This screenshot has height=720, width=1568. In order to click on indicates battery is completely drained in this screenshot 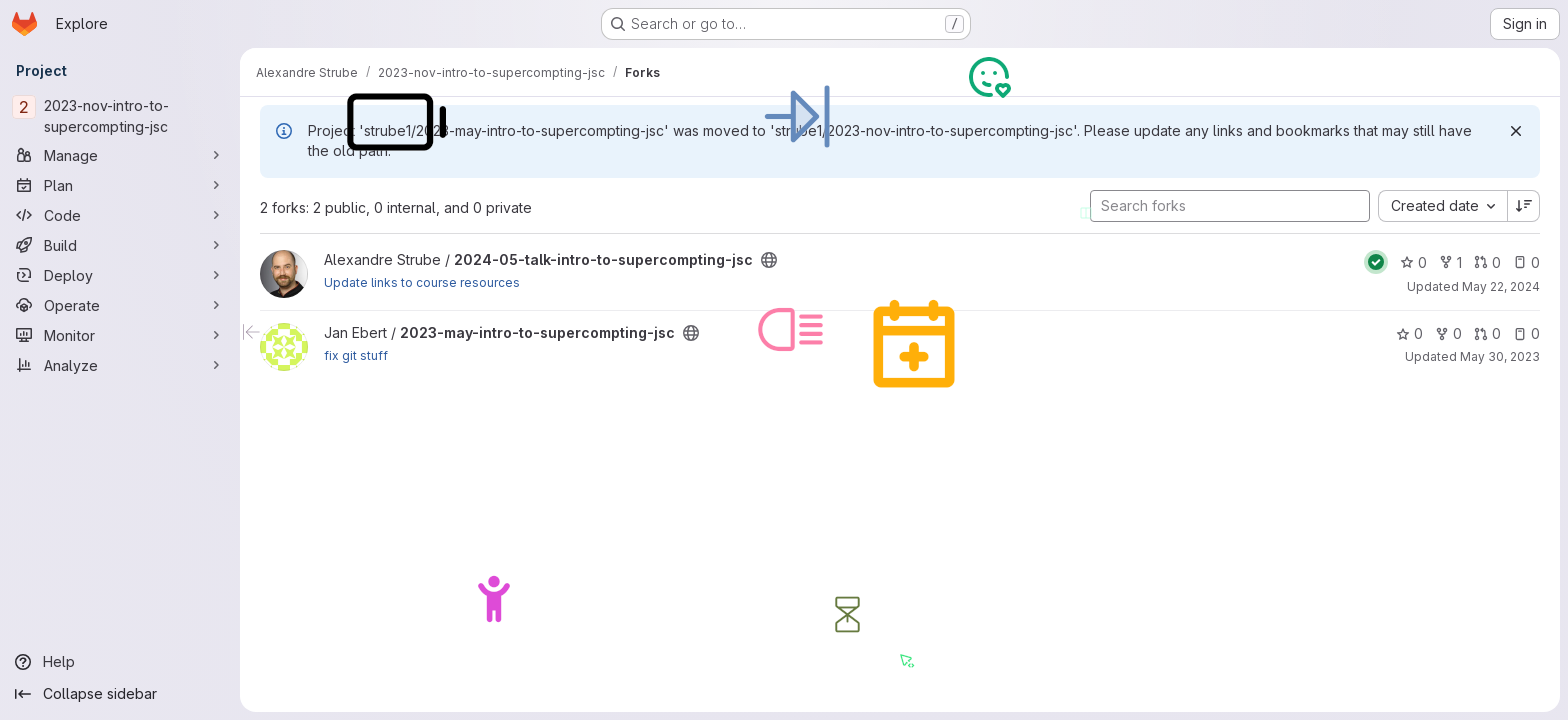, I will do `click(395, 122)`.